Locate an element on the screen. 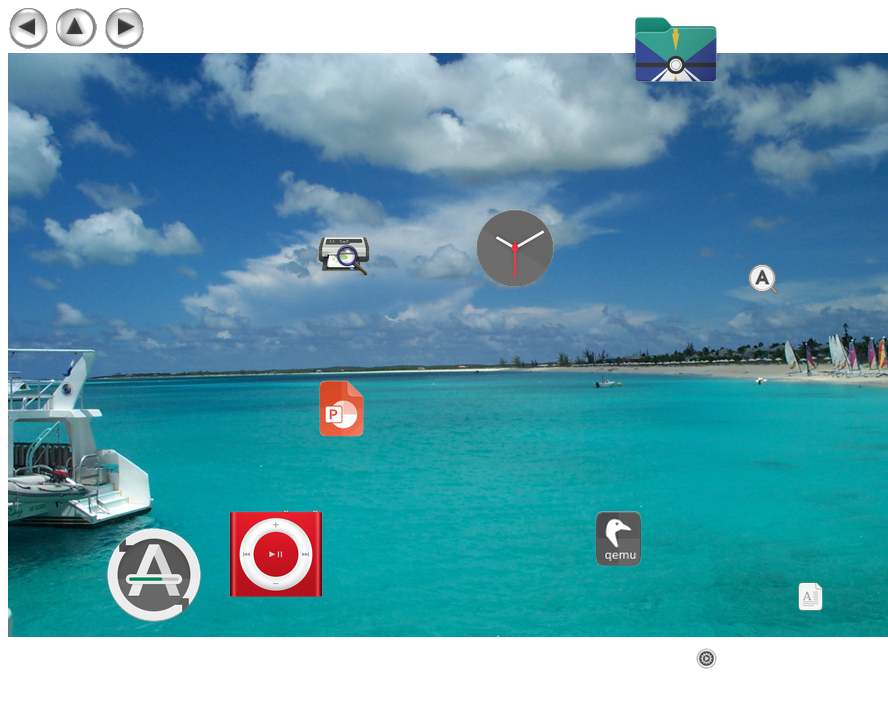 The image size is (888, 720). a microsoft powerpoint file is located at coordinates (341, 408).